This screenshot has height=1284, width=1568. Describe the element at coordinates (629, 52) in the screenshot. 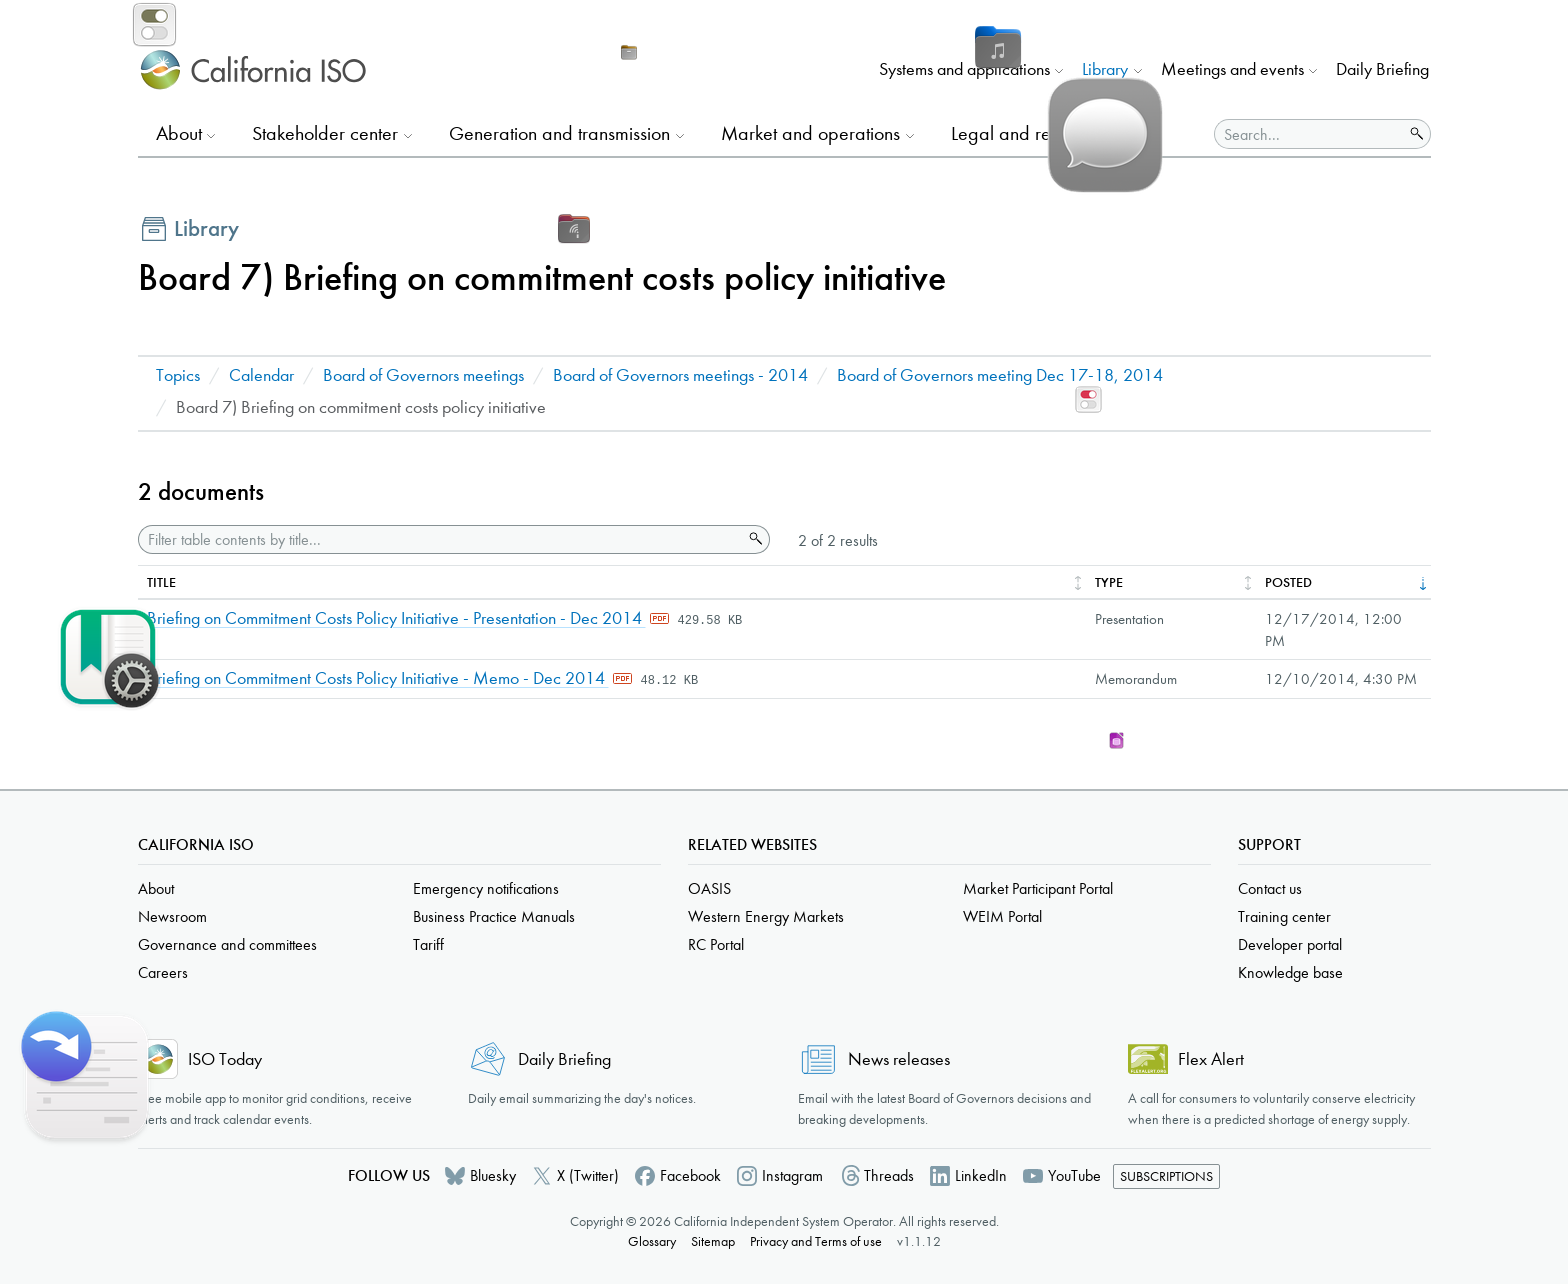

I see `open file manager application` at that location.